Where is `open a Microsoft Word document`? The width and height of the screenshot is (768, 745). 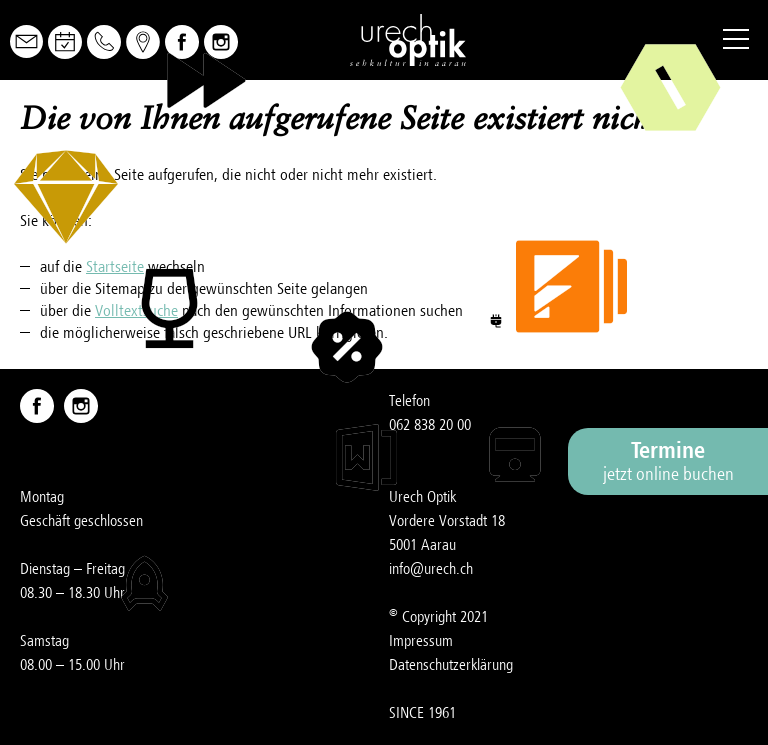
open a Microsoft Word document is located at coordinates (366, 457).